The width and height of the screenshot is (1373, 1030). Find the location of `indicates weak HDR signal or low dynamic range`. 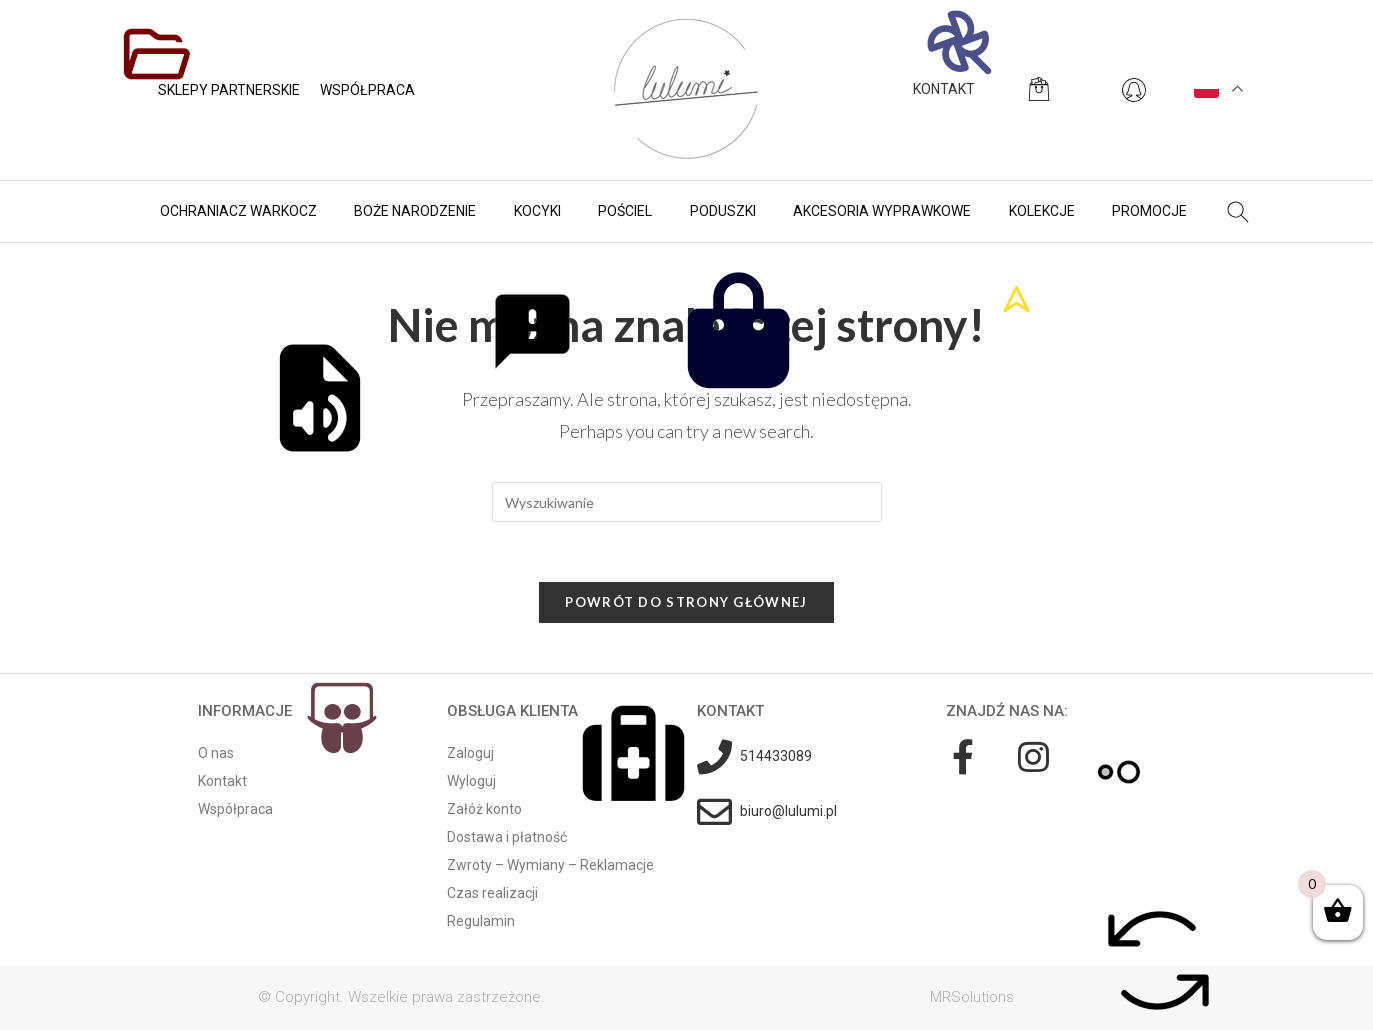

indicates weak HDR signal or low dynamic range is located at coordinates (1119, 772).